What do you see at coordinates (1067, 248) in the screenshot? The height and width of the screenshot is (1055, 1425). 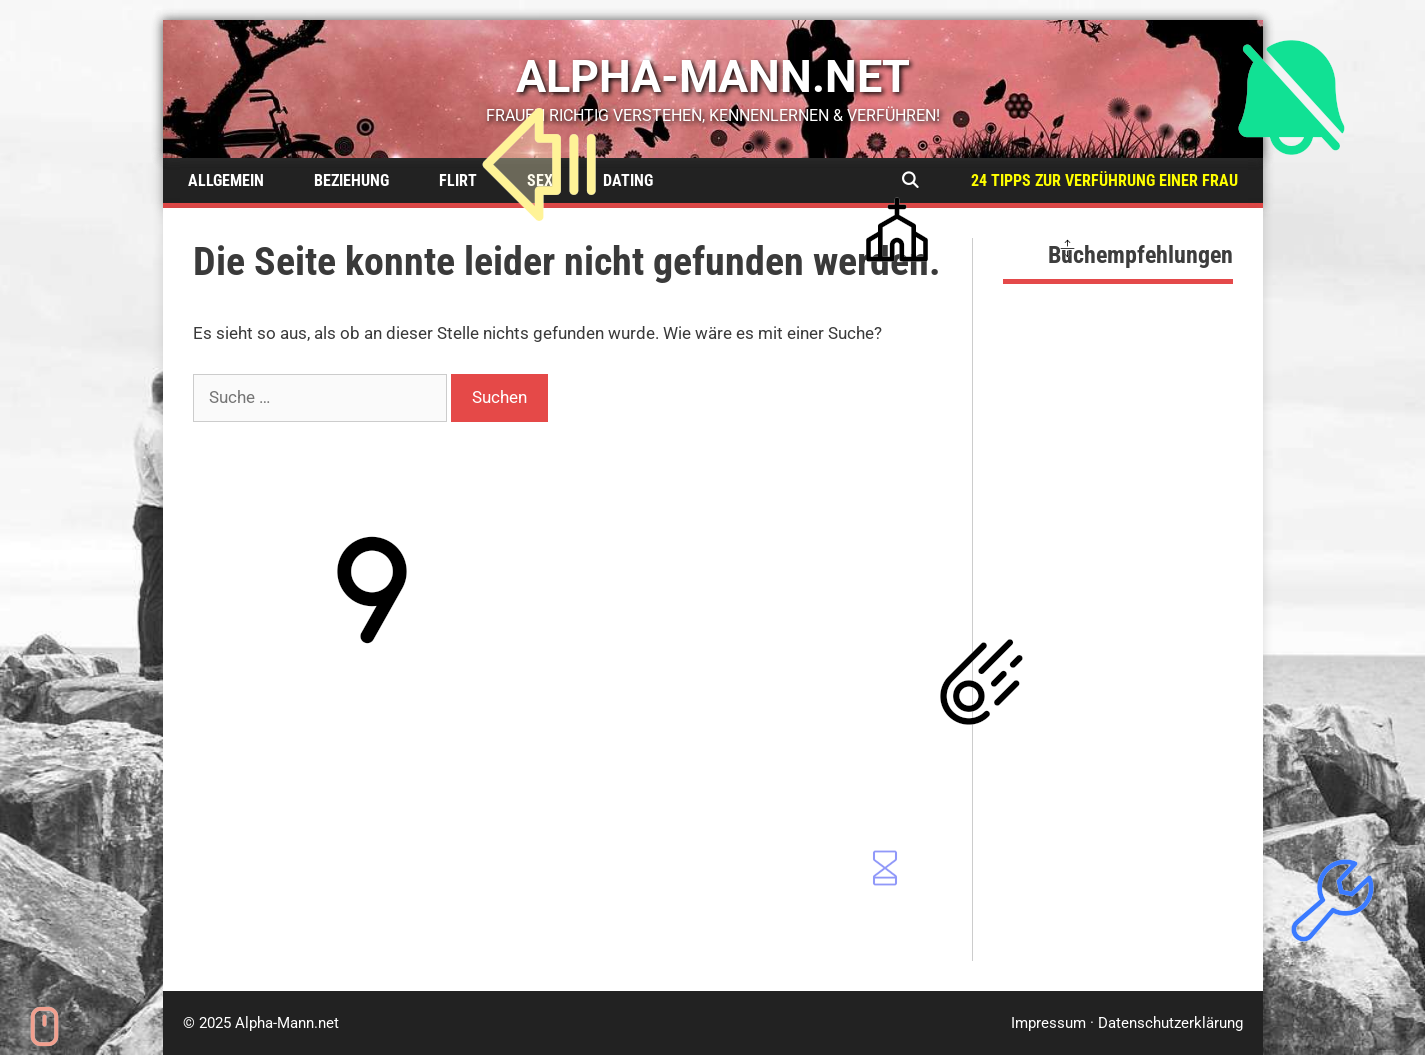 I see `expand content vertically` at bounding box center [1067, 248].